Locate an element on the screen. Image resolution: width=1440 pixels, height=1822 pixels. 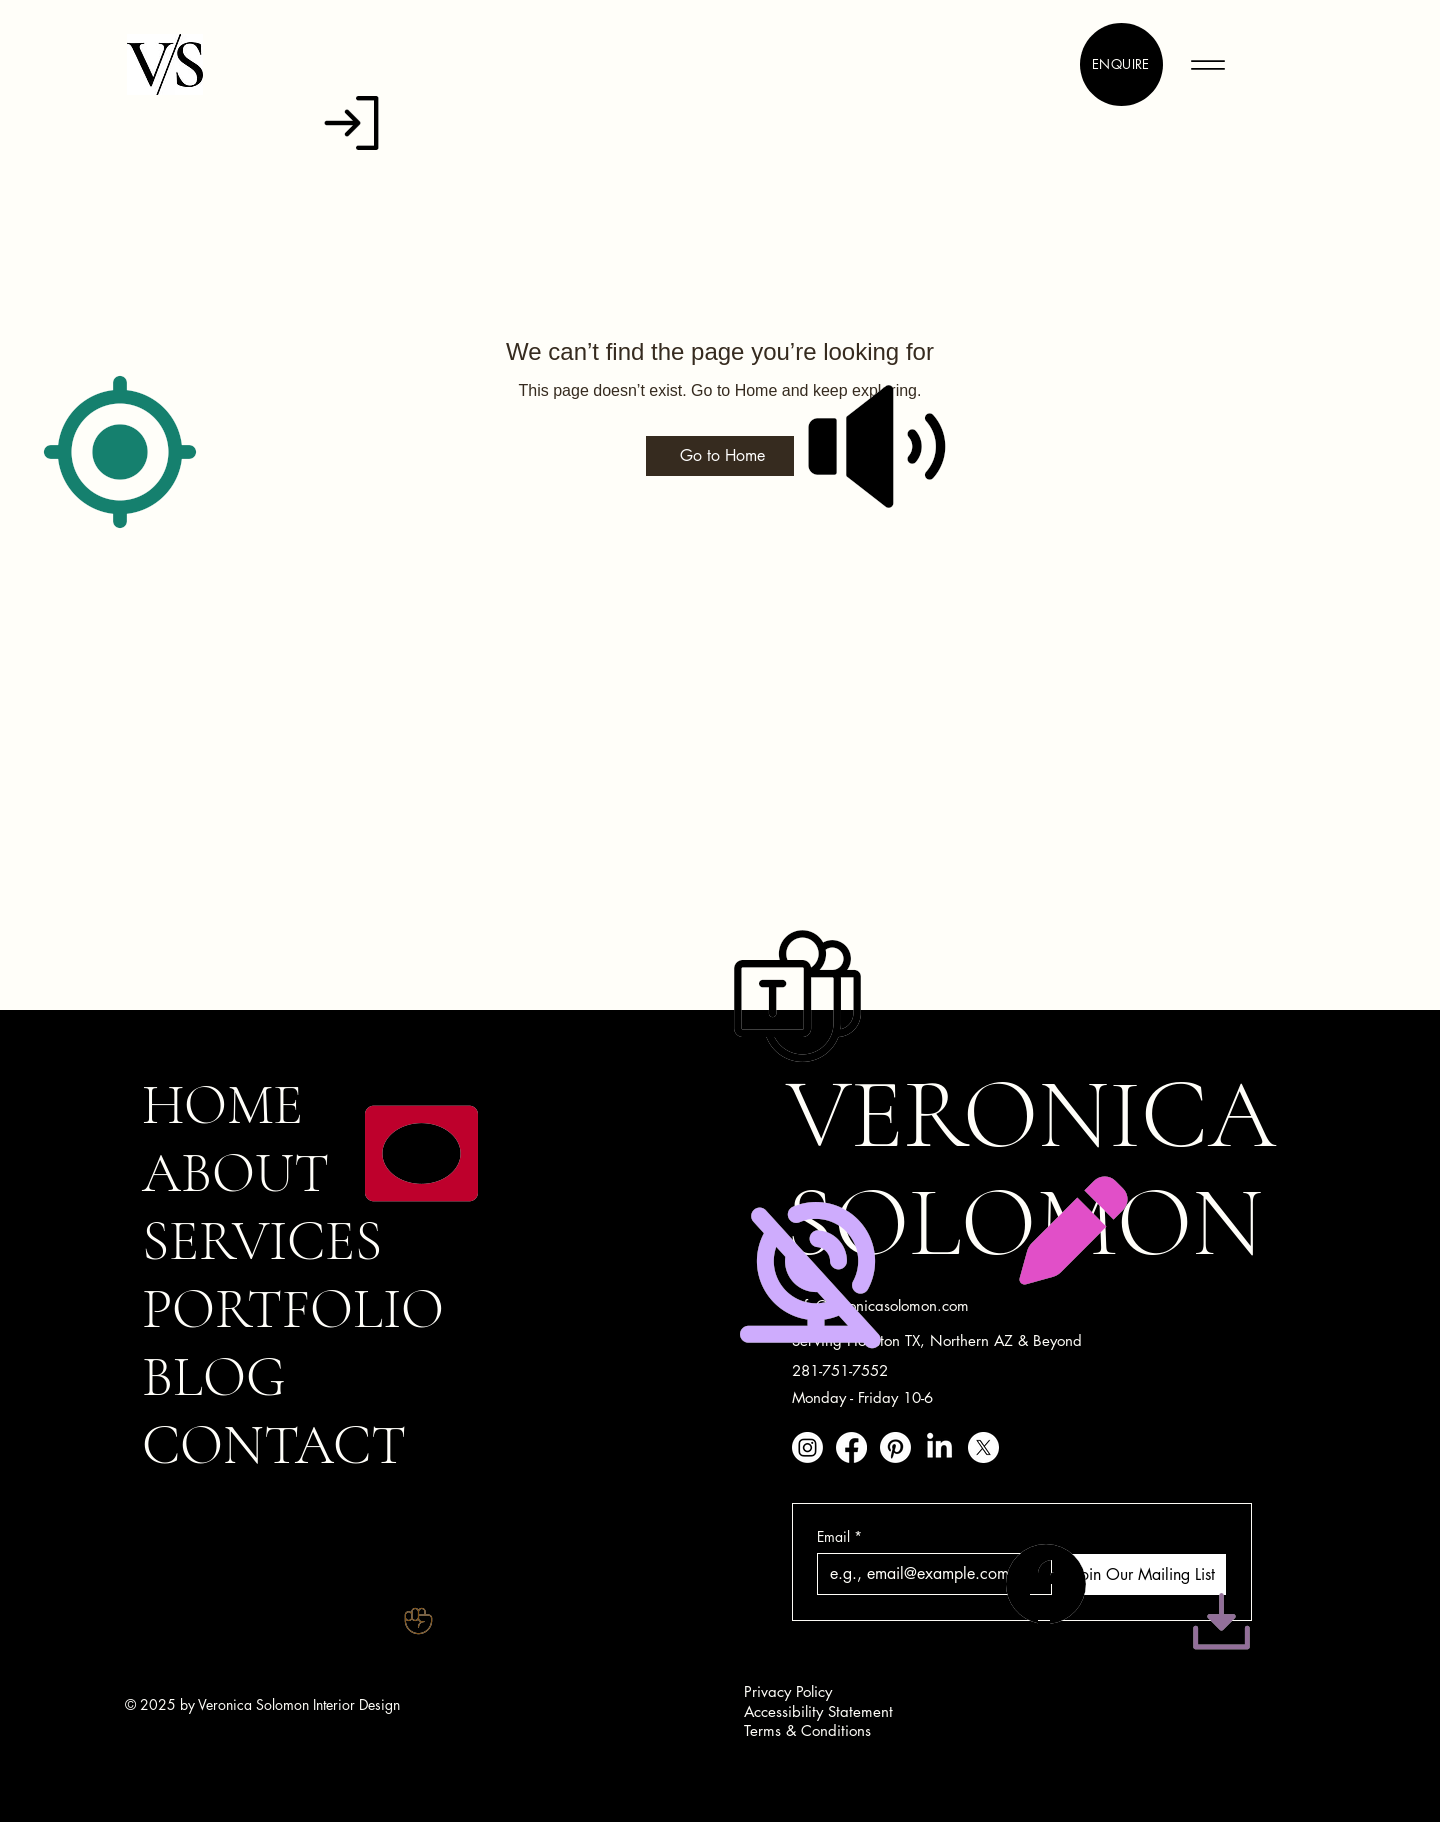
edit or modify content is located at coordinates (1073, 1230).